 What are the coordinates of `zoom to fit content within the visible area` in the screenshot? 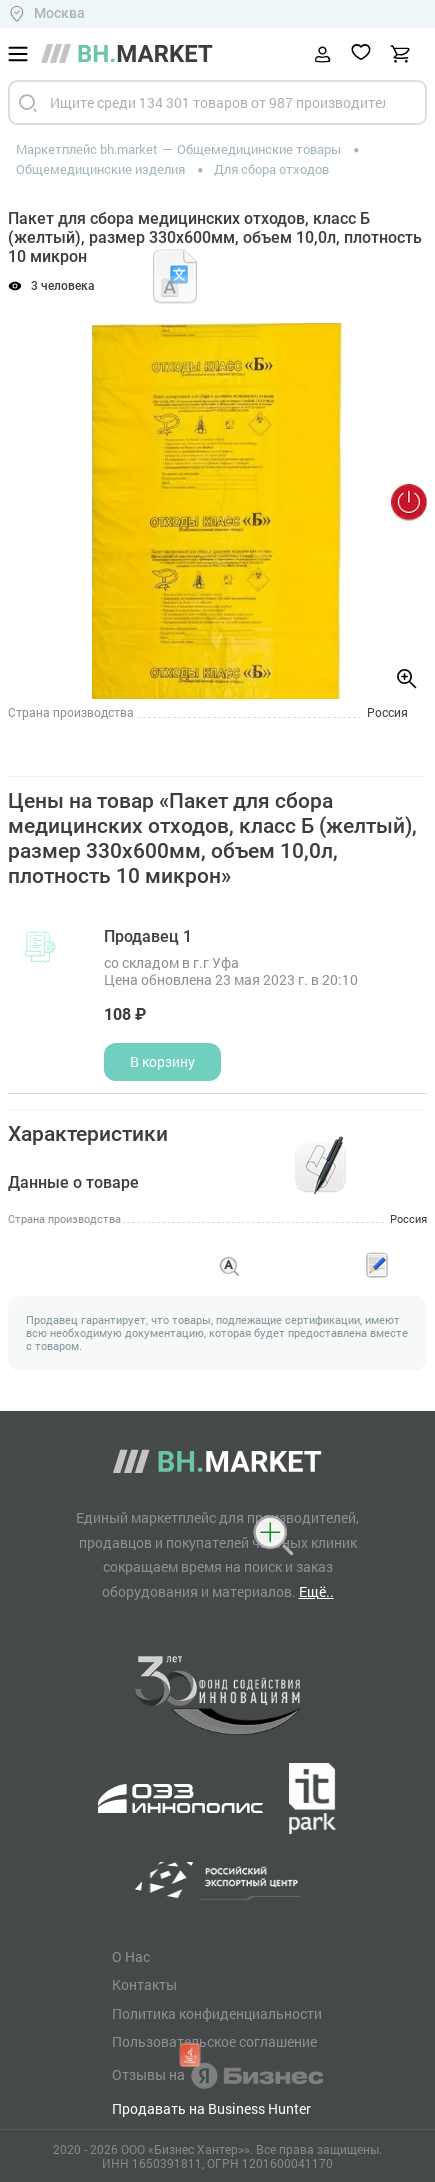 It's located at (273, 1535).